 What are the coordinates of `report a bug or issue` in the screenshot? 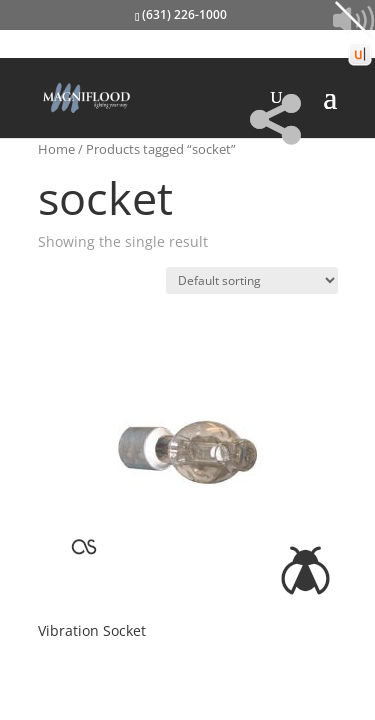 It's located at (305, 570).